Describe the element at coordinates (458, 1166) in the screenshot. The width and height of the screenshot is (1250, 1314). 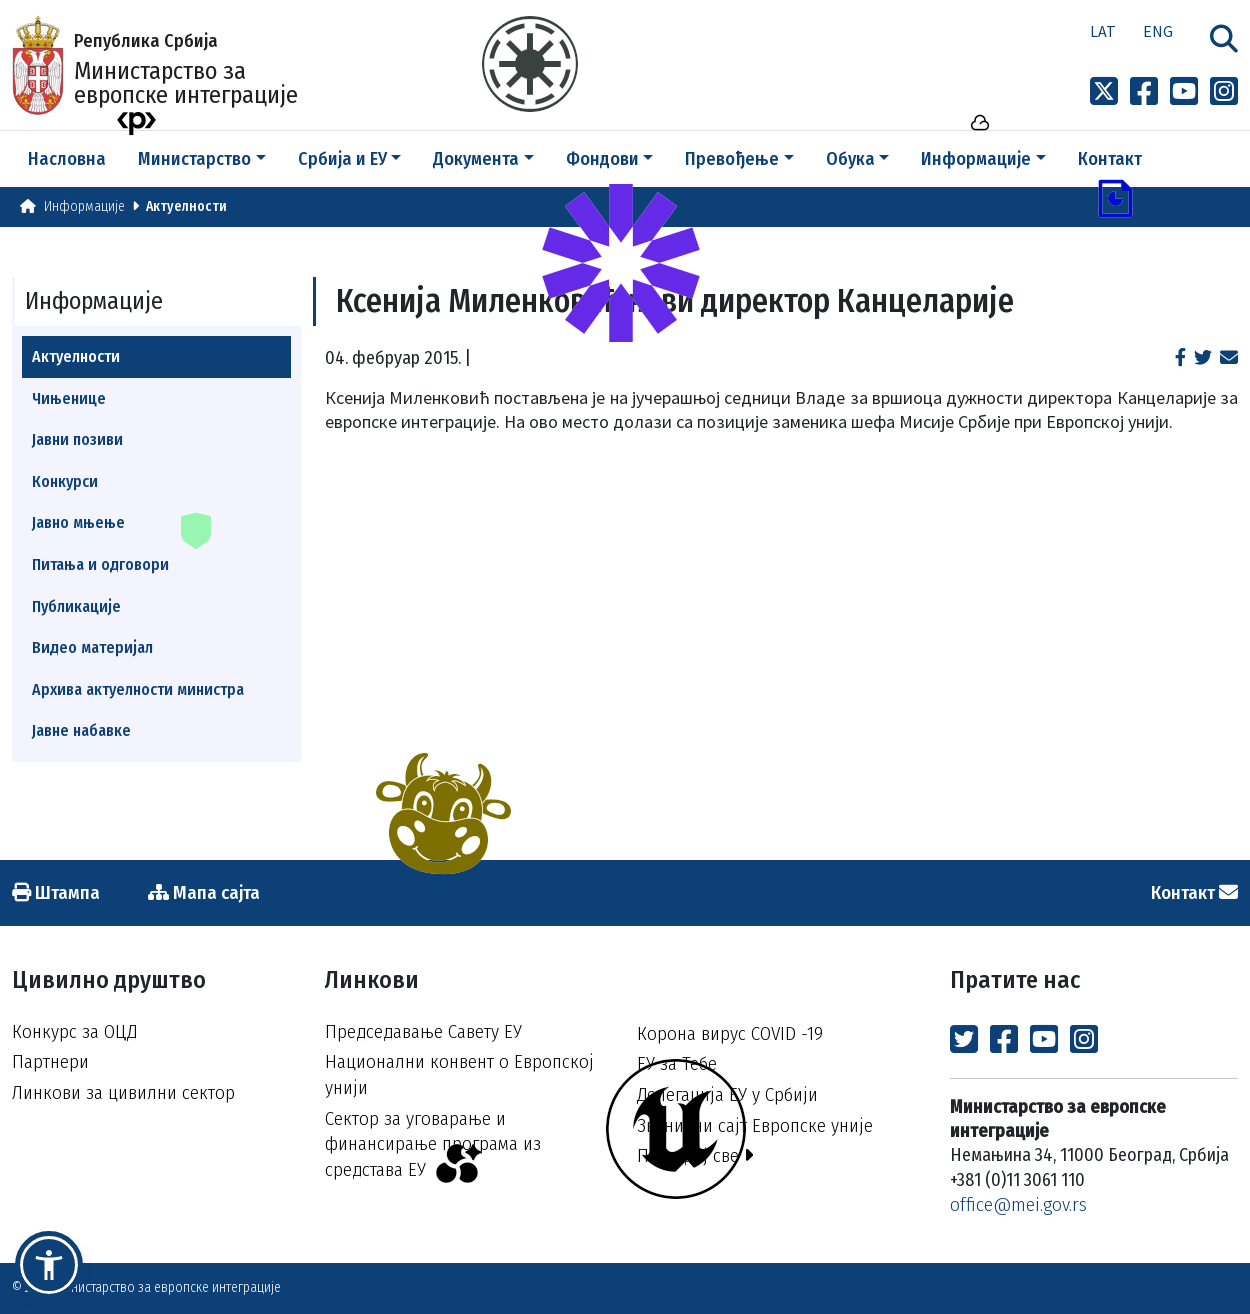
I see `apply AI-powered color filters to an image` at that location.